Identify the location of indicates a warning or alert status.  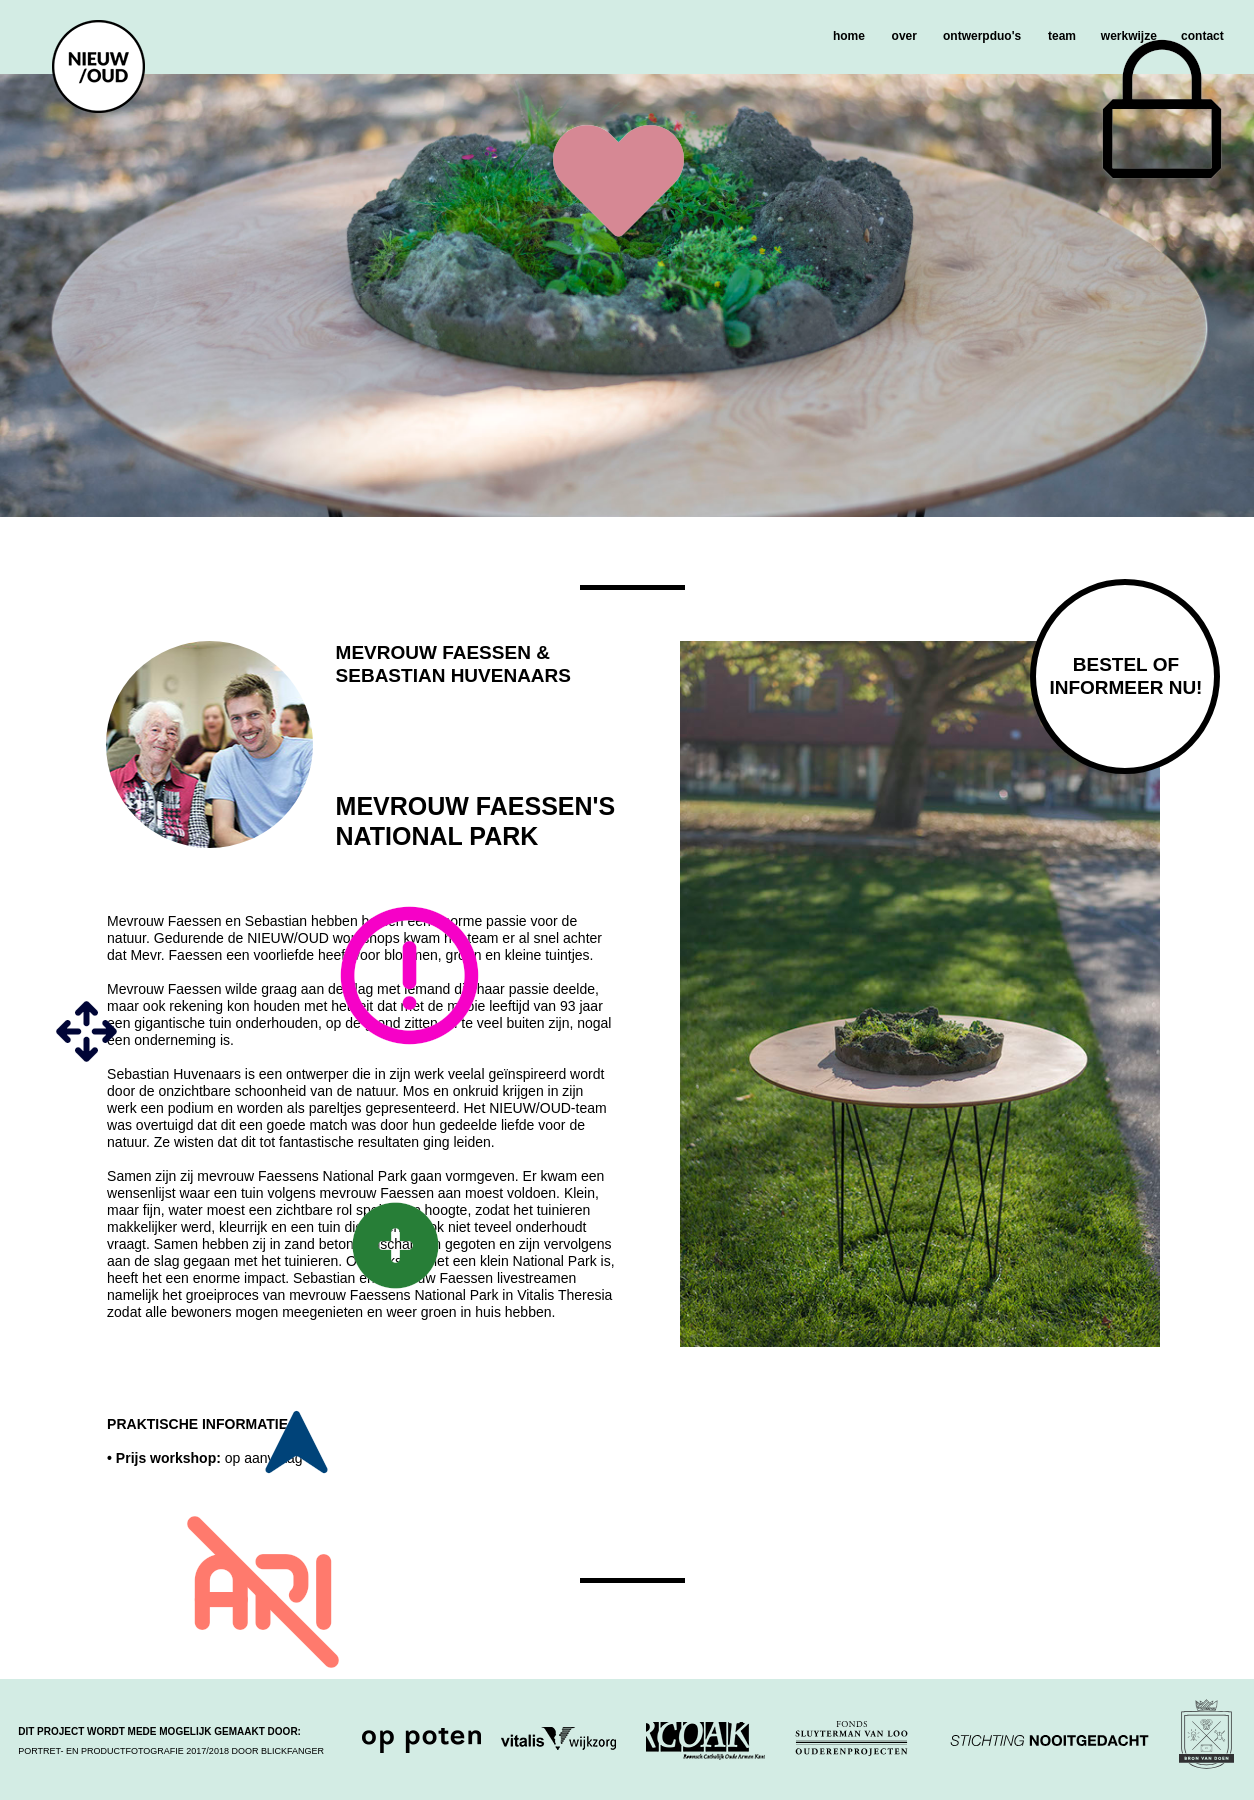
(409, 975).